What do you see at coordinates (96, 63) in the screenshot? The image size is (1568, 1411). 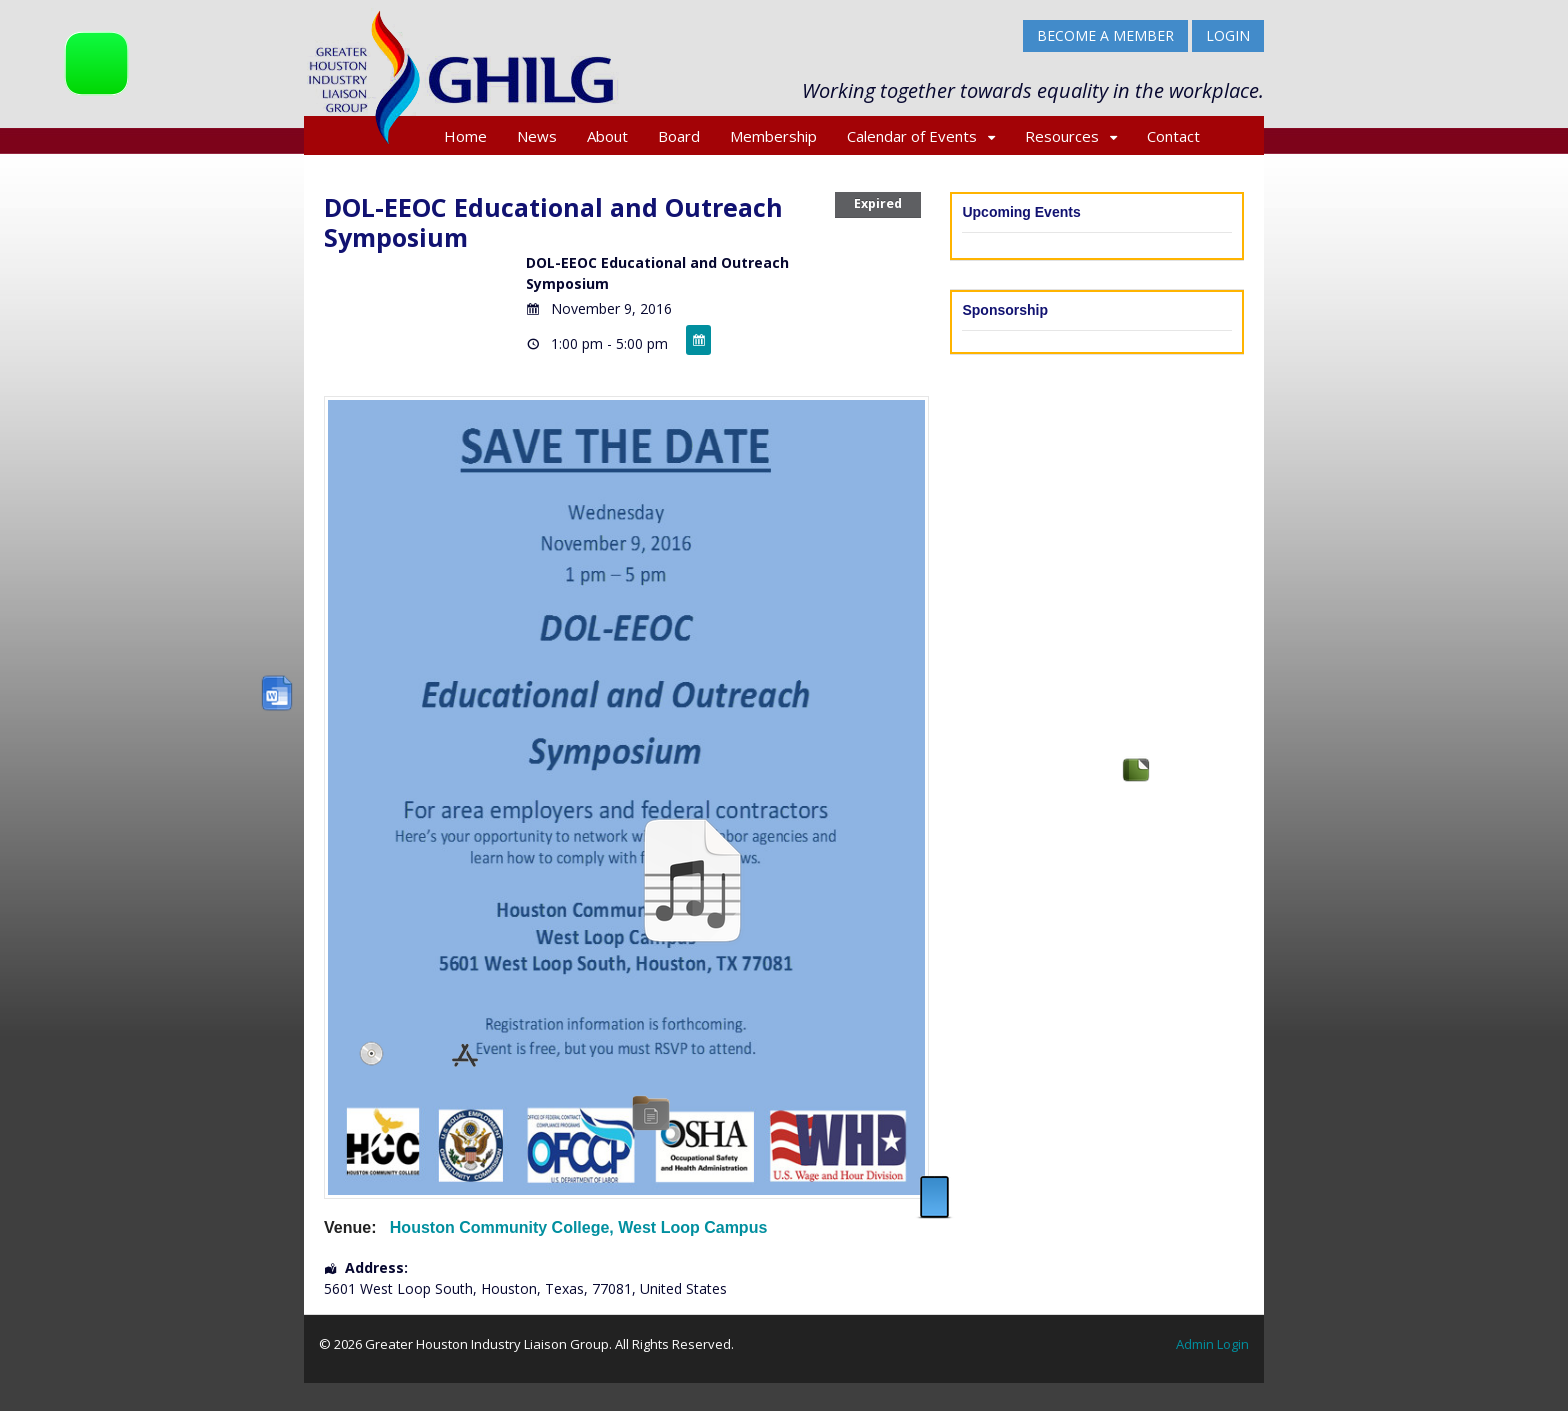 I see `blank app icon template for customization` at bounding box center [96, 63].